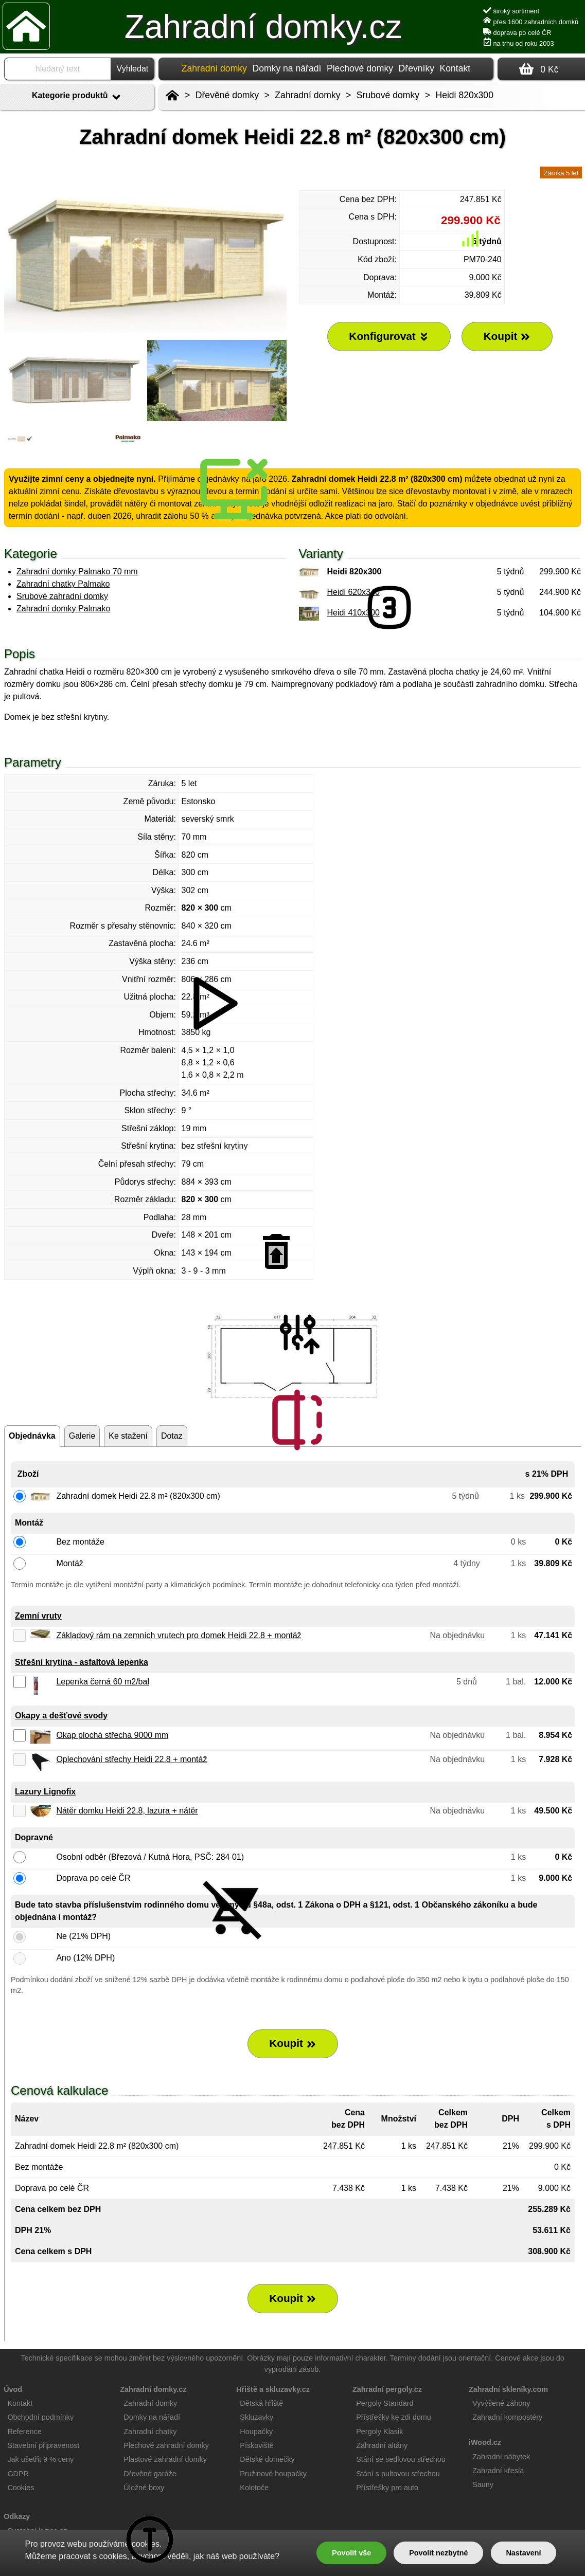 Image resolution: width=585 pixels, height=2576 pixels. I want to click on restore a deleted item from trash, so click(276, 1251).